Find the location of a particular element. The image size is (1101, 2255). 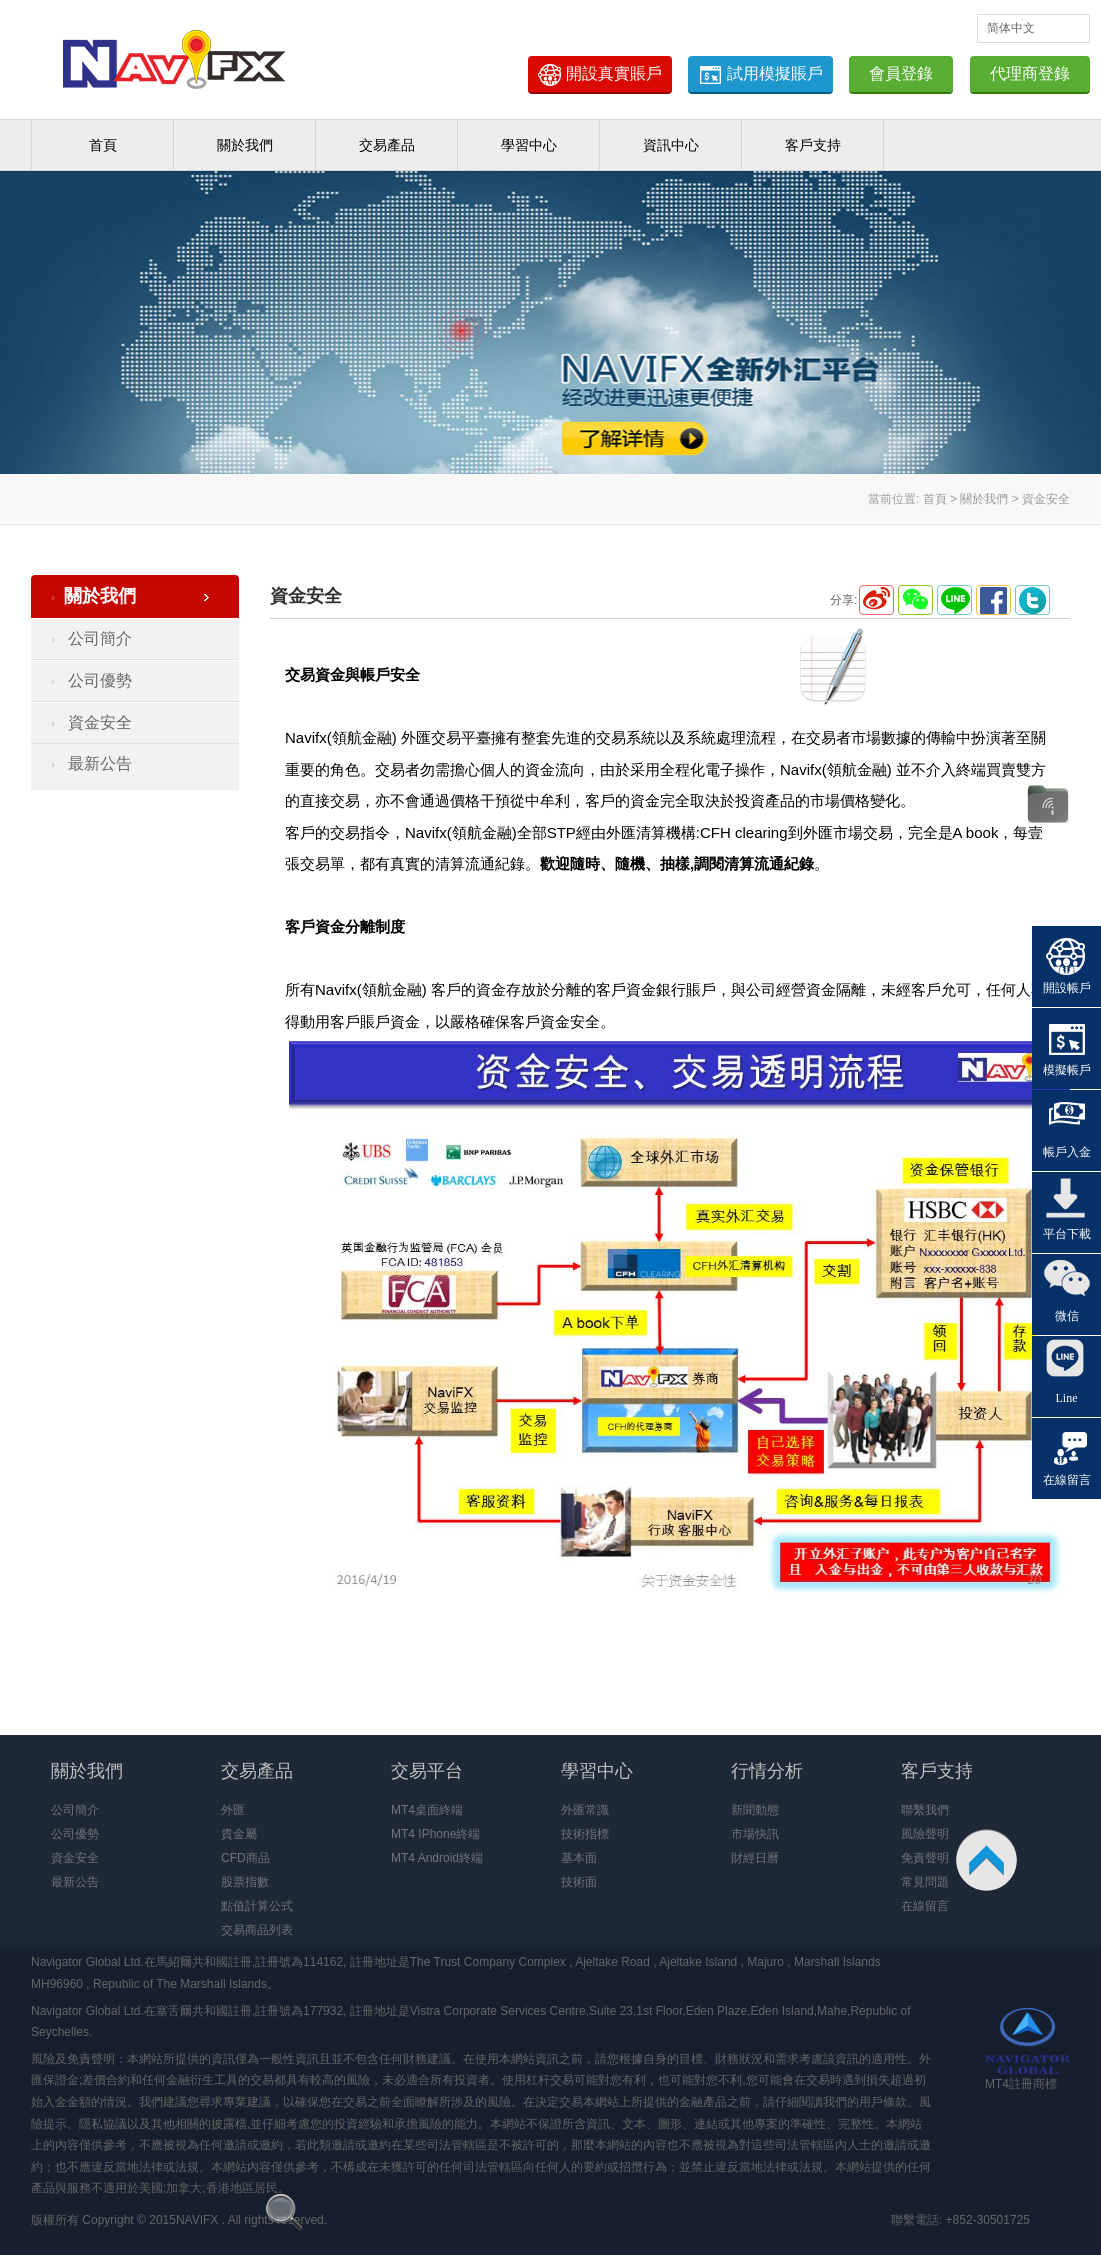

open insync cloud sync folder is located at coordinates (1048, 804).